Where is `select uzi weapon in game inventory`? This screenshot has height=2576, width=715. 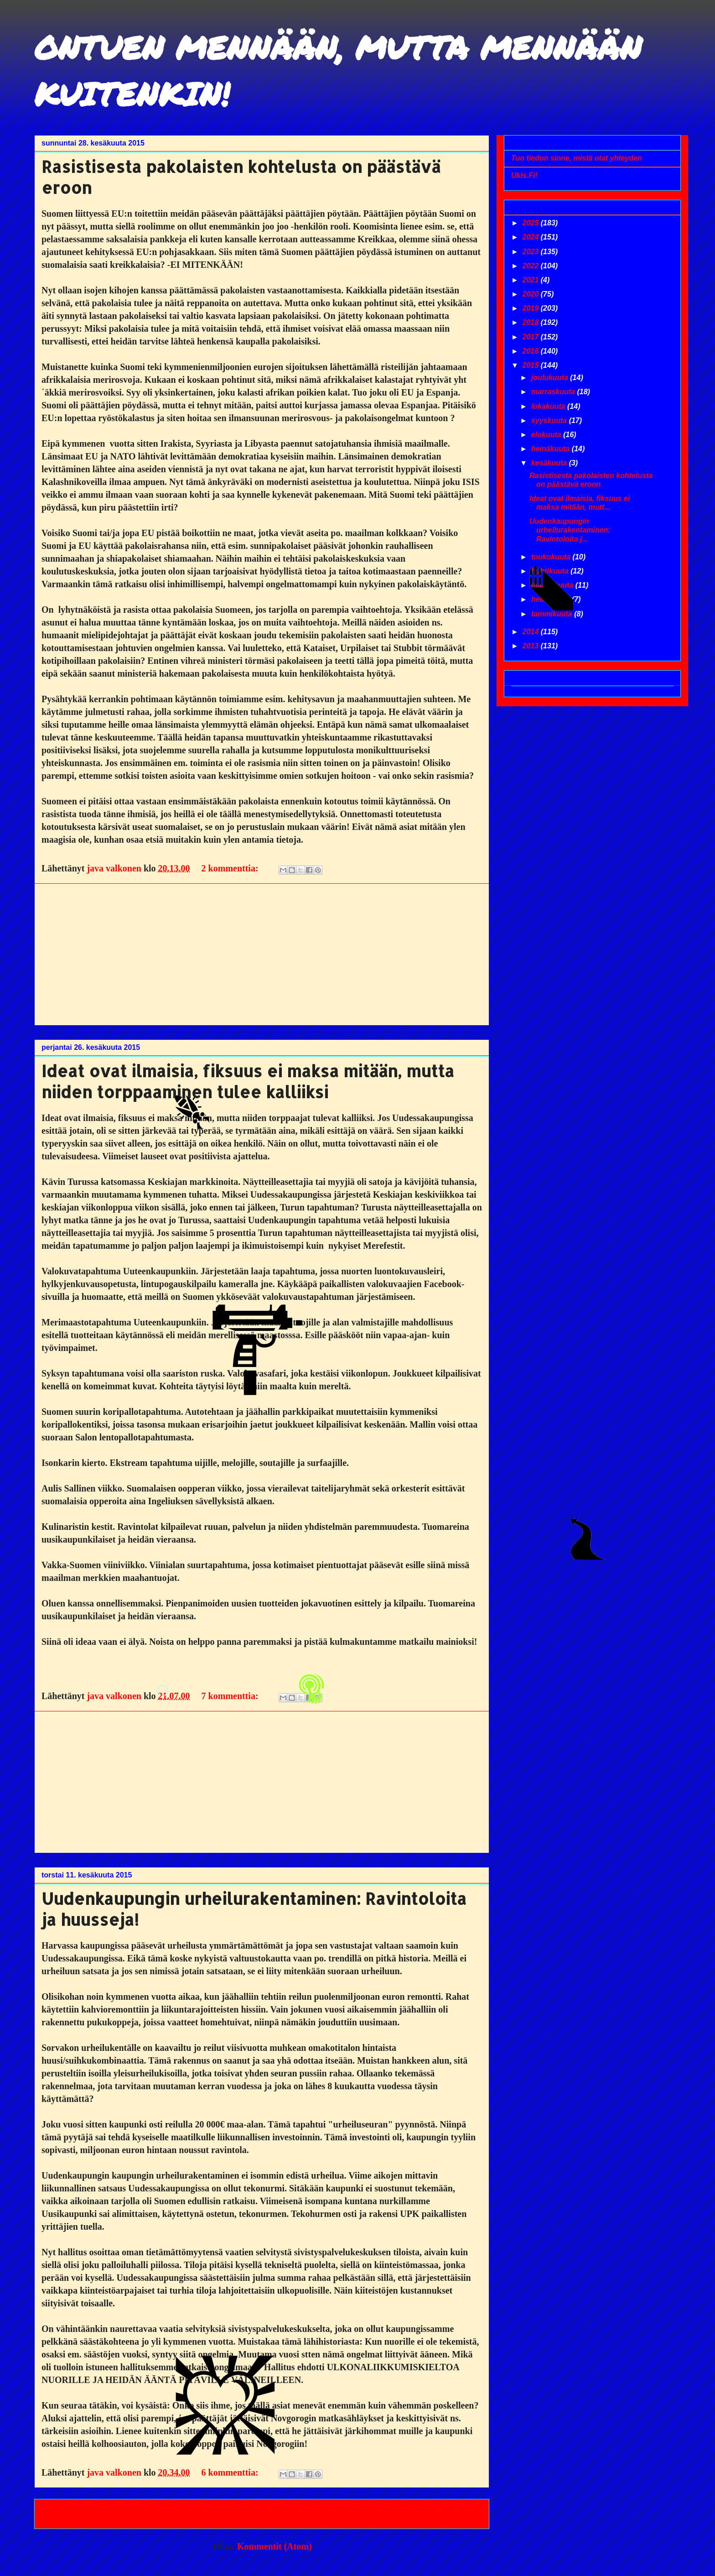 select uzi weapon in game inventory is located at coordinates (257, 1350).